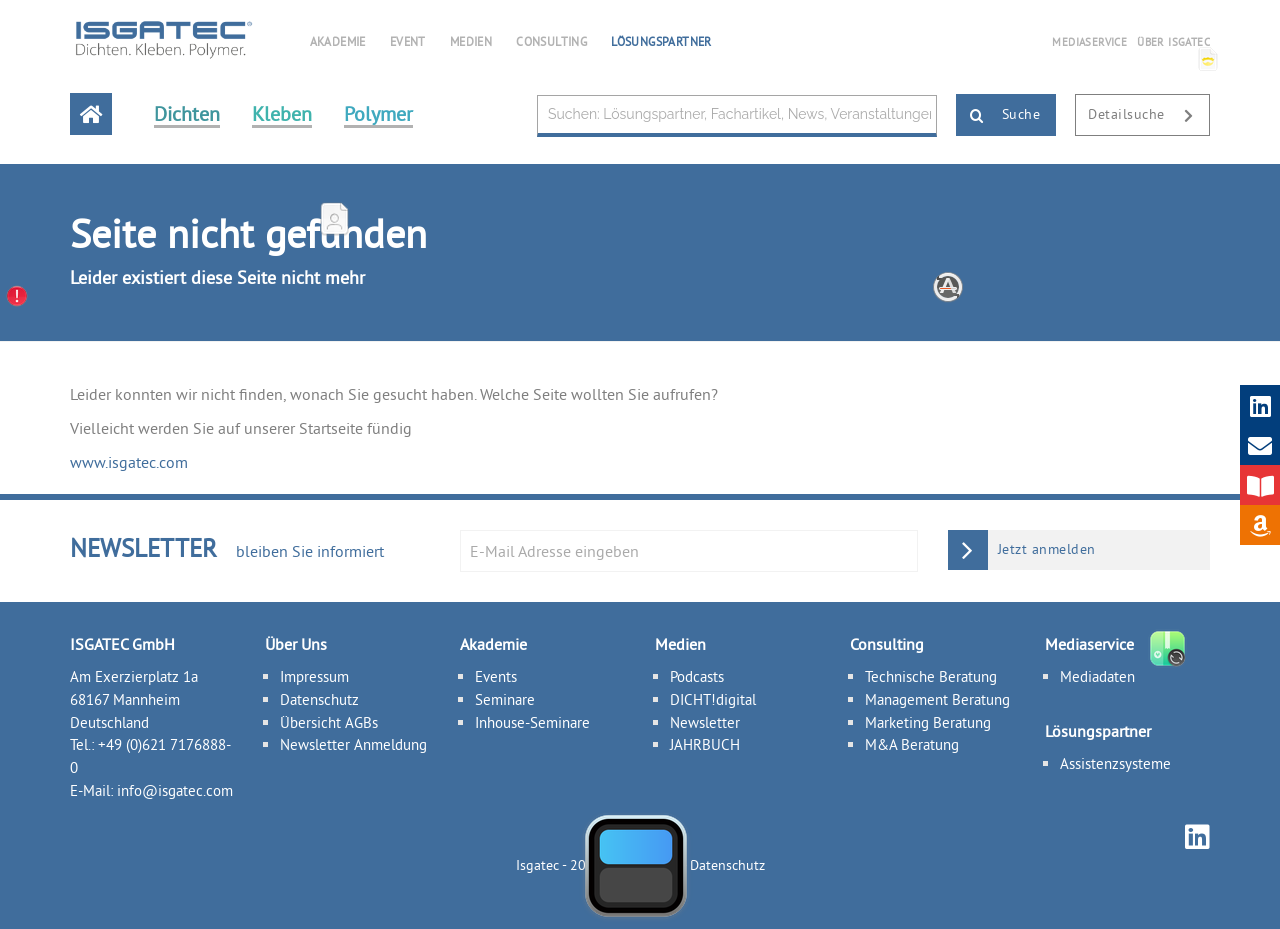 Image resolution: width=1280 pixels, height=929 pixels. What do you see at coordinates (636, 866) in the screenshot?
I see `open desktop activities preferences` at bounding box center [636, 866].